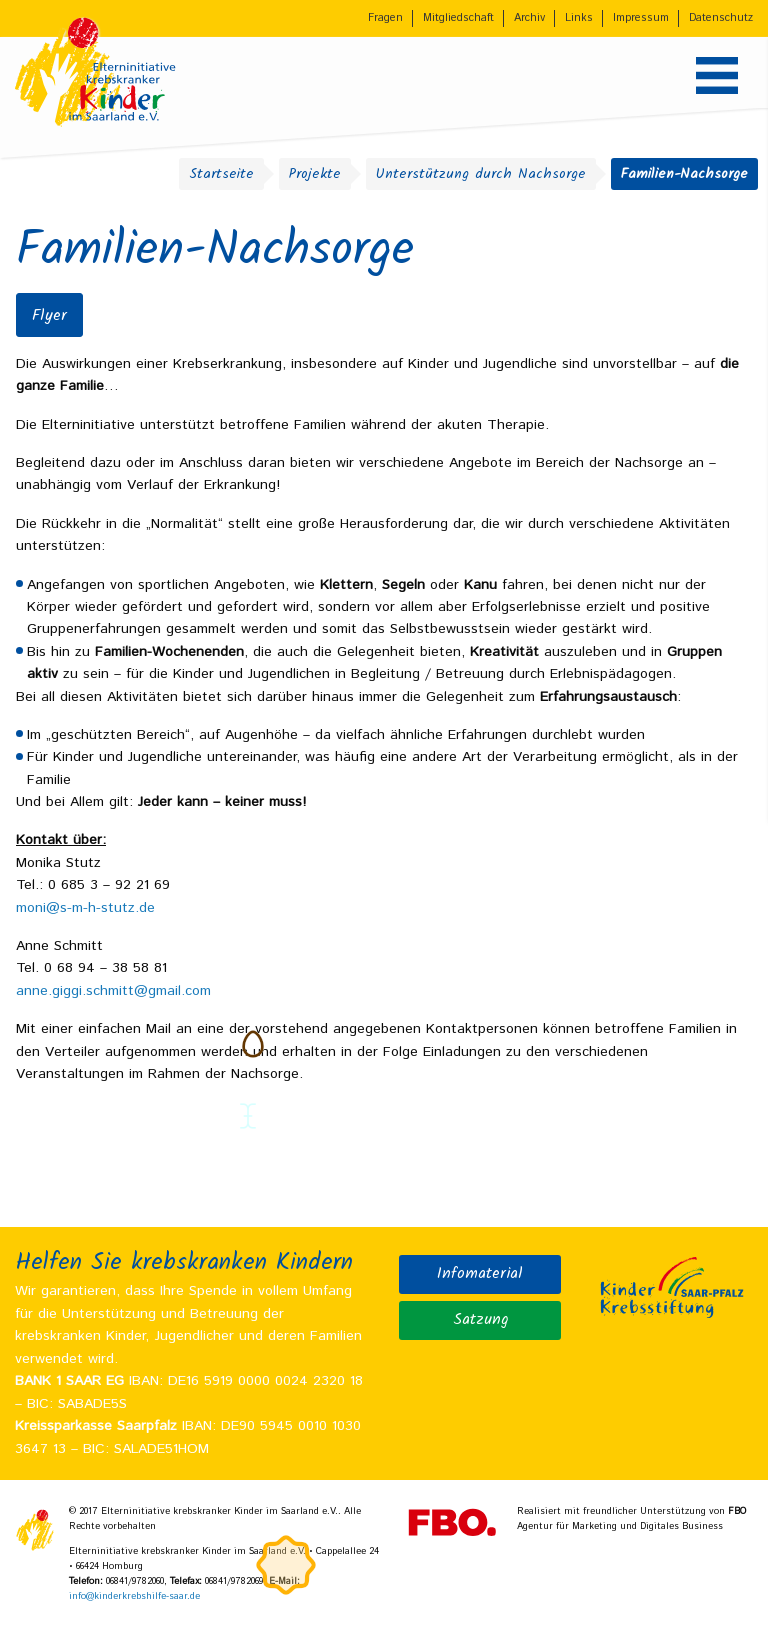  What do you see at coordinates (248, 1116) in the screenshot?
I see `text input field is active` at bounding box center [248, 1116].